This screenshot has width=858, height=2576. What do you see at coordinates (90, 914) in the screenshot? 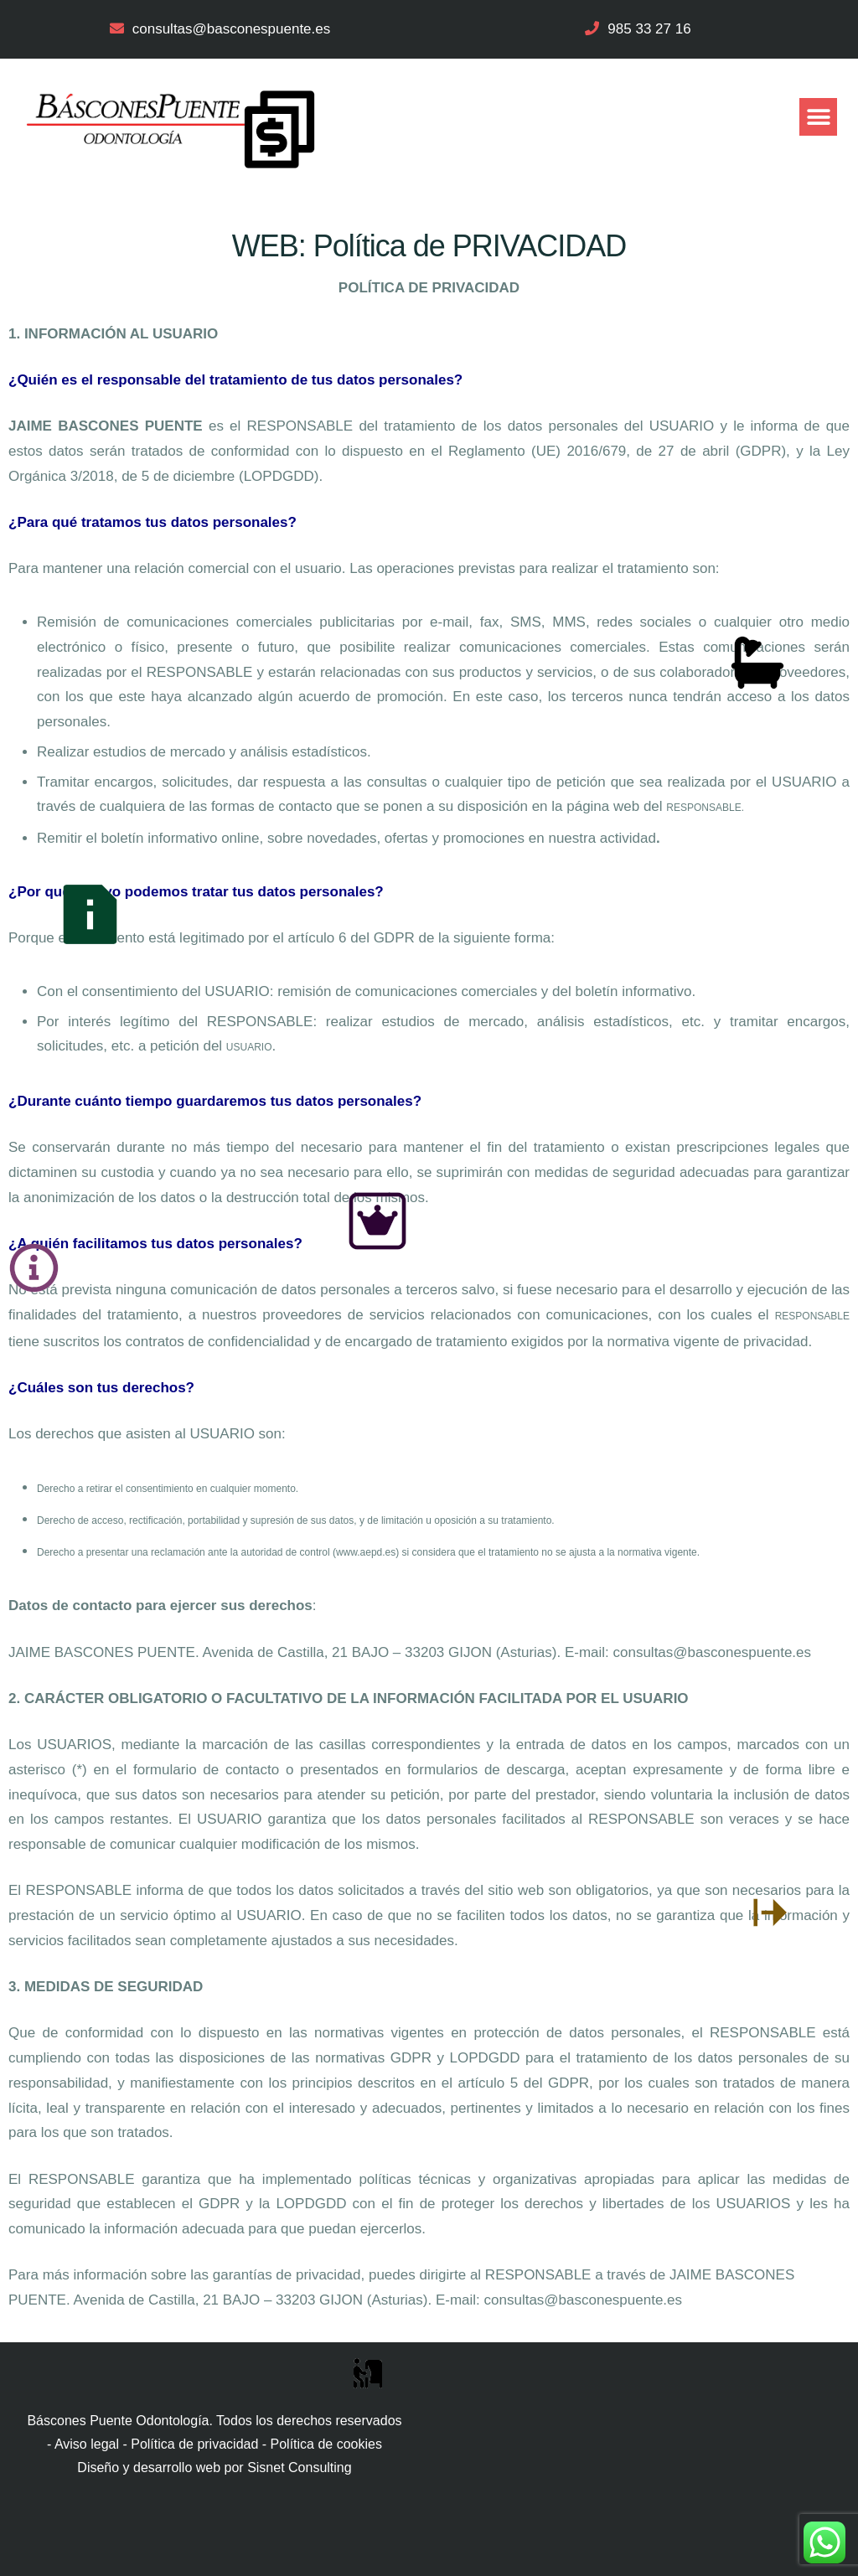
I see `view file details or properties` at bounding box center [90, 914].